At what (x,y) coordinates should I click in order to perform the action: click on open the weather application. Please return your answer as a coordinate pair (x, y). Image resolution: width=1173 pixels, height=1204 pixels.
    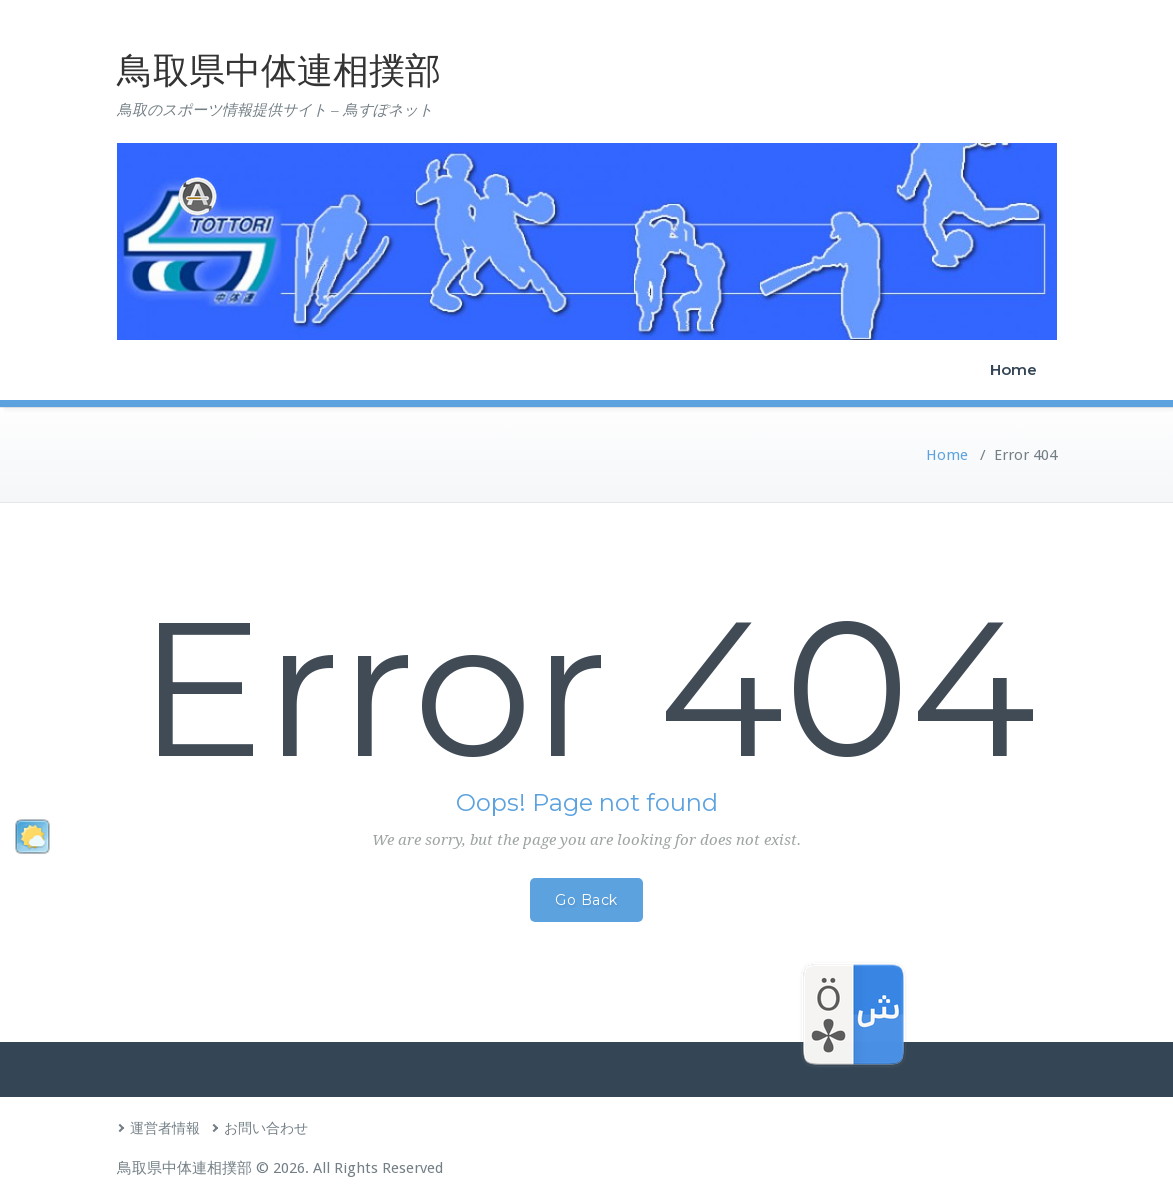
    Looking at the image, I should click on (32, 836).